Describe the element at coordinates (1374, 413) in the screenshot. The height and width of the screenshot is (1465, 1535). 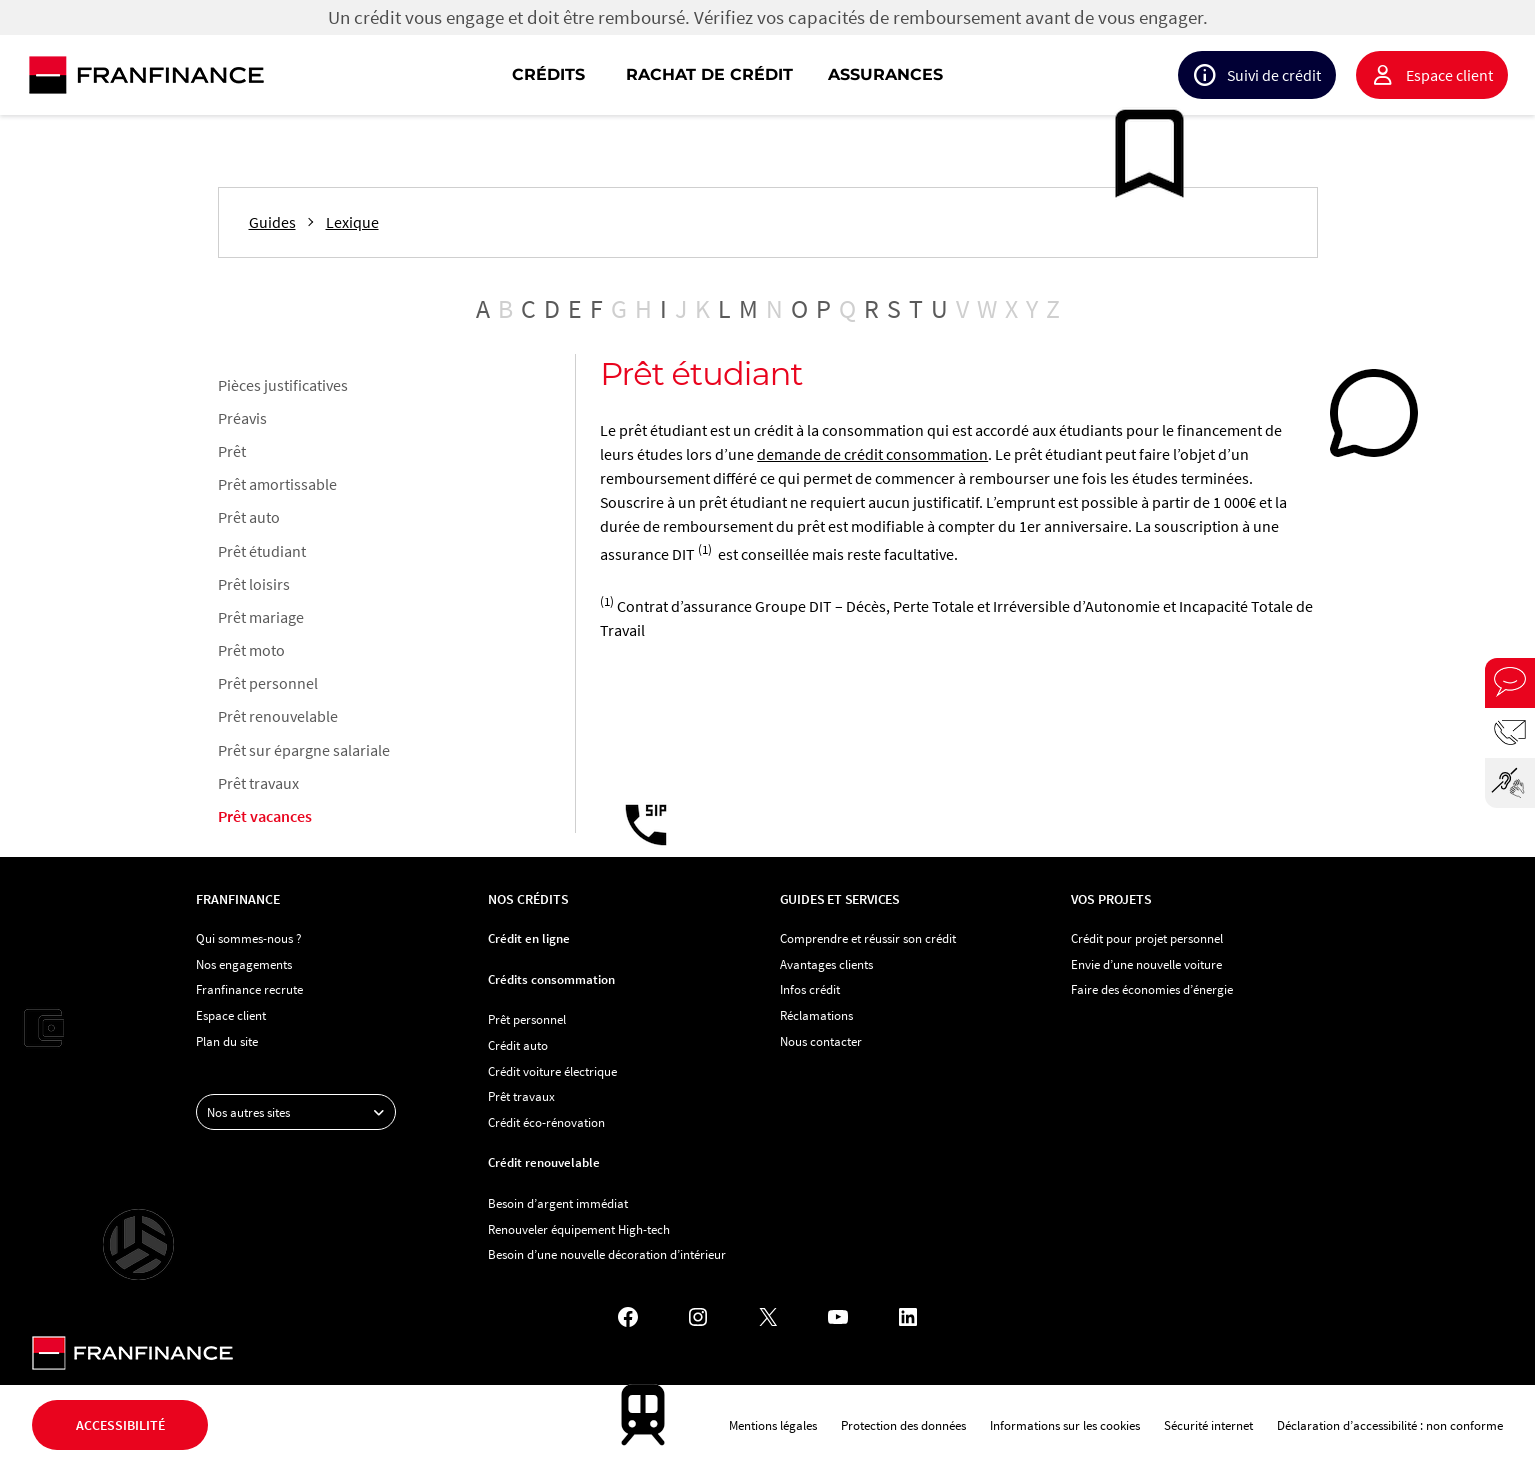
I see `open chat or messaging` at that location.